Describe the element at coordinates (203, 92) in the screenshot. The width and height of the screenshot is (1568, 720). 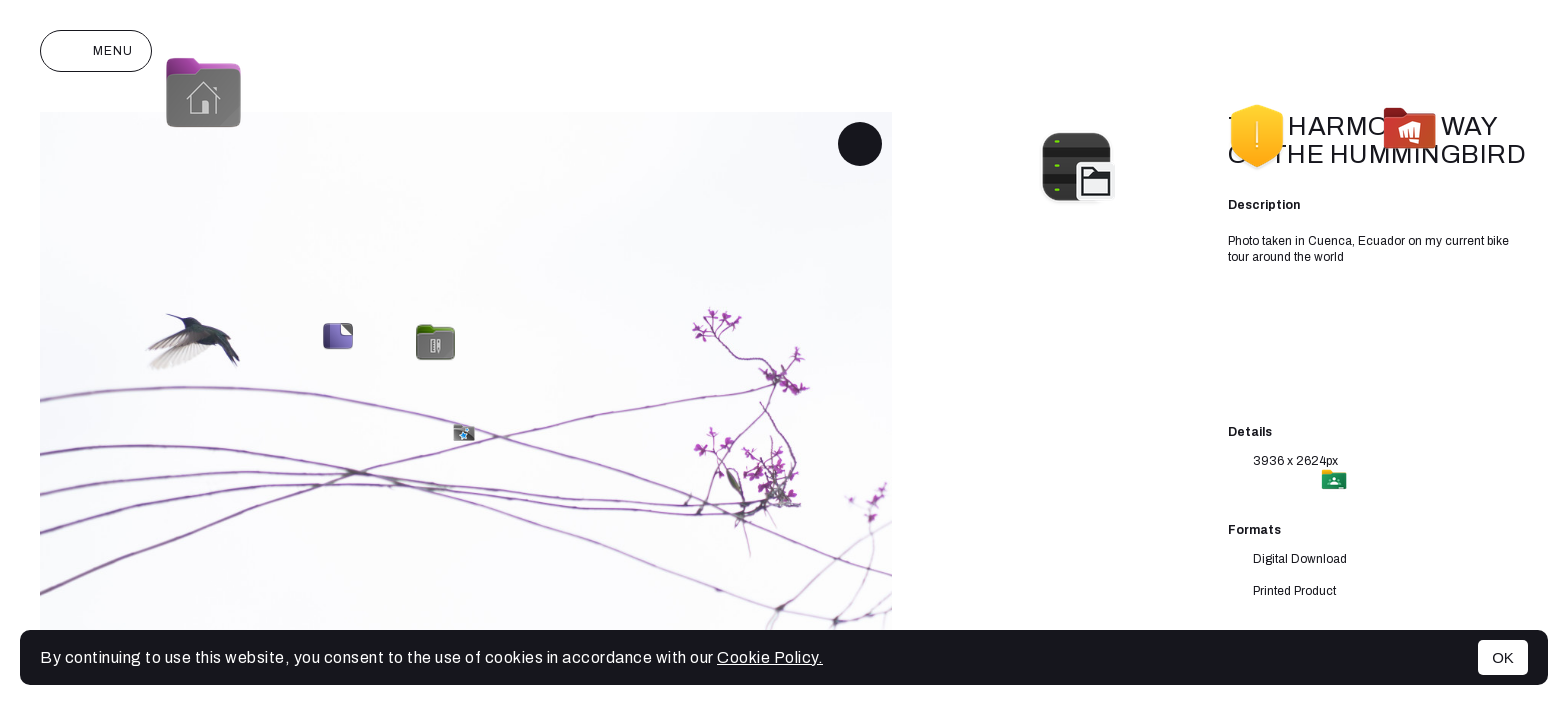
I see `access your home folder` at that location.